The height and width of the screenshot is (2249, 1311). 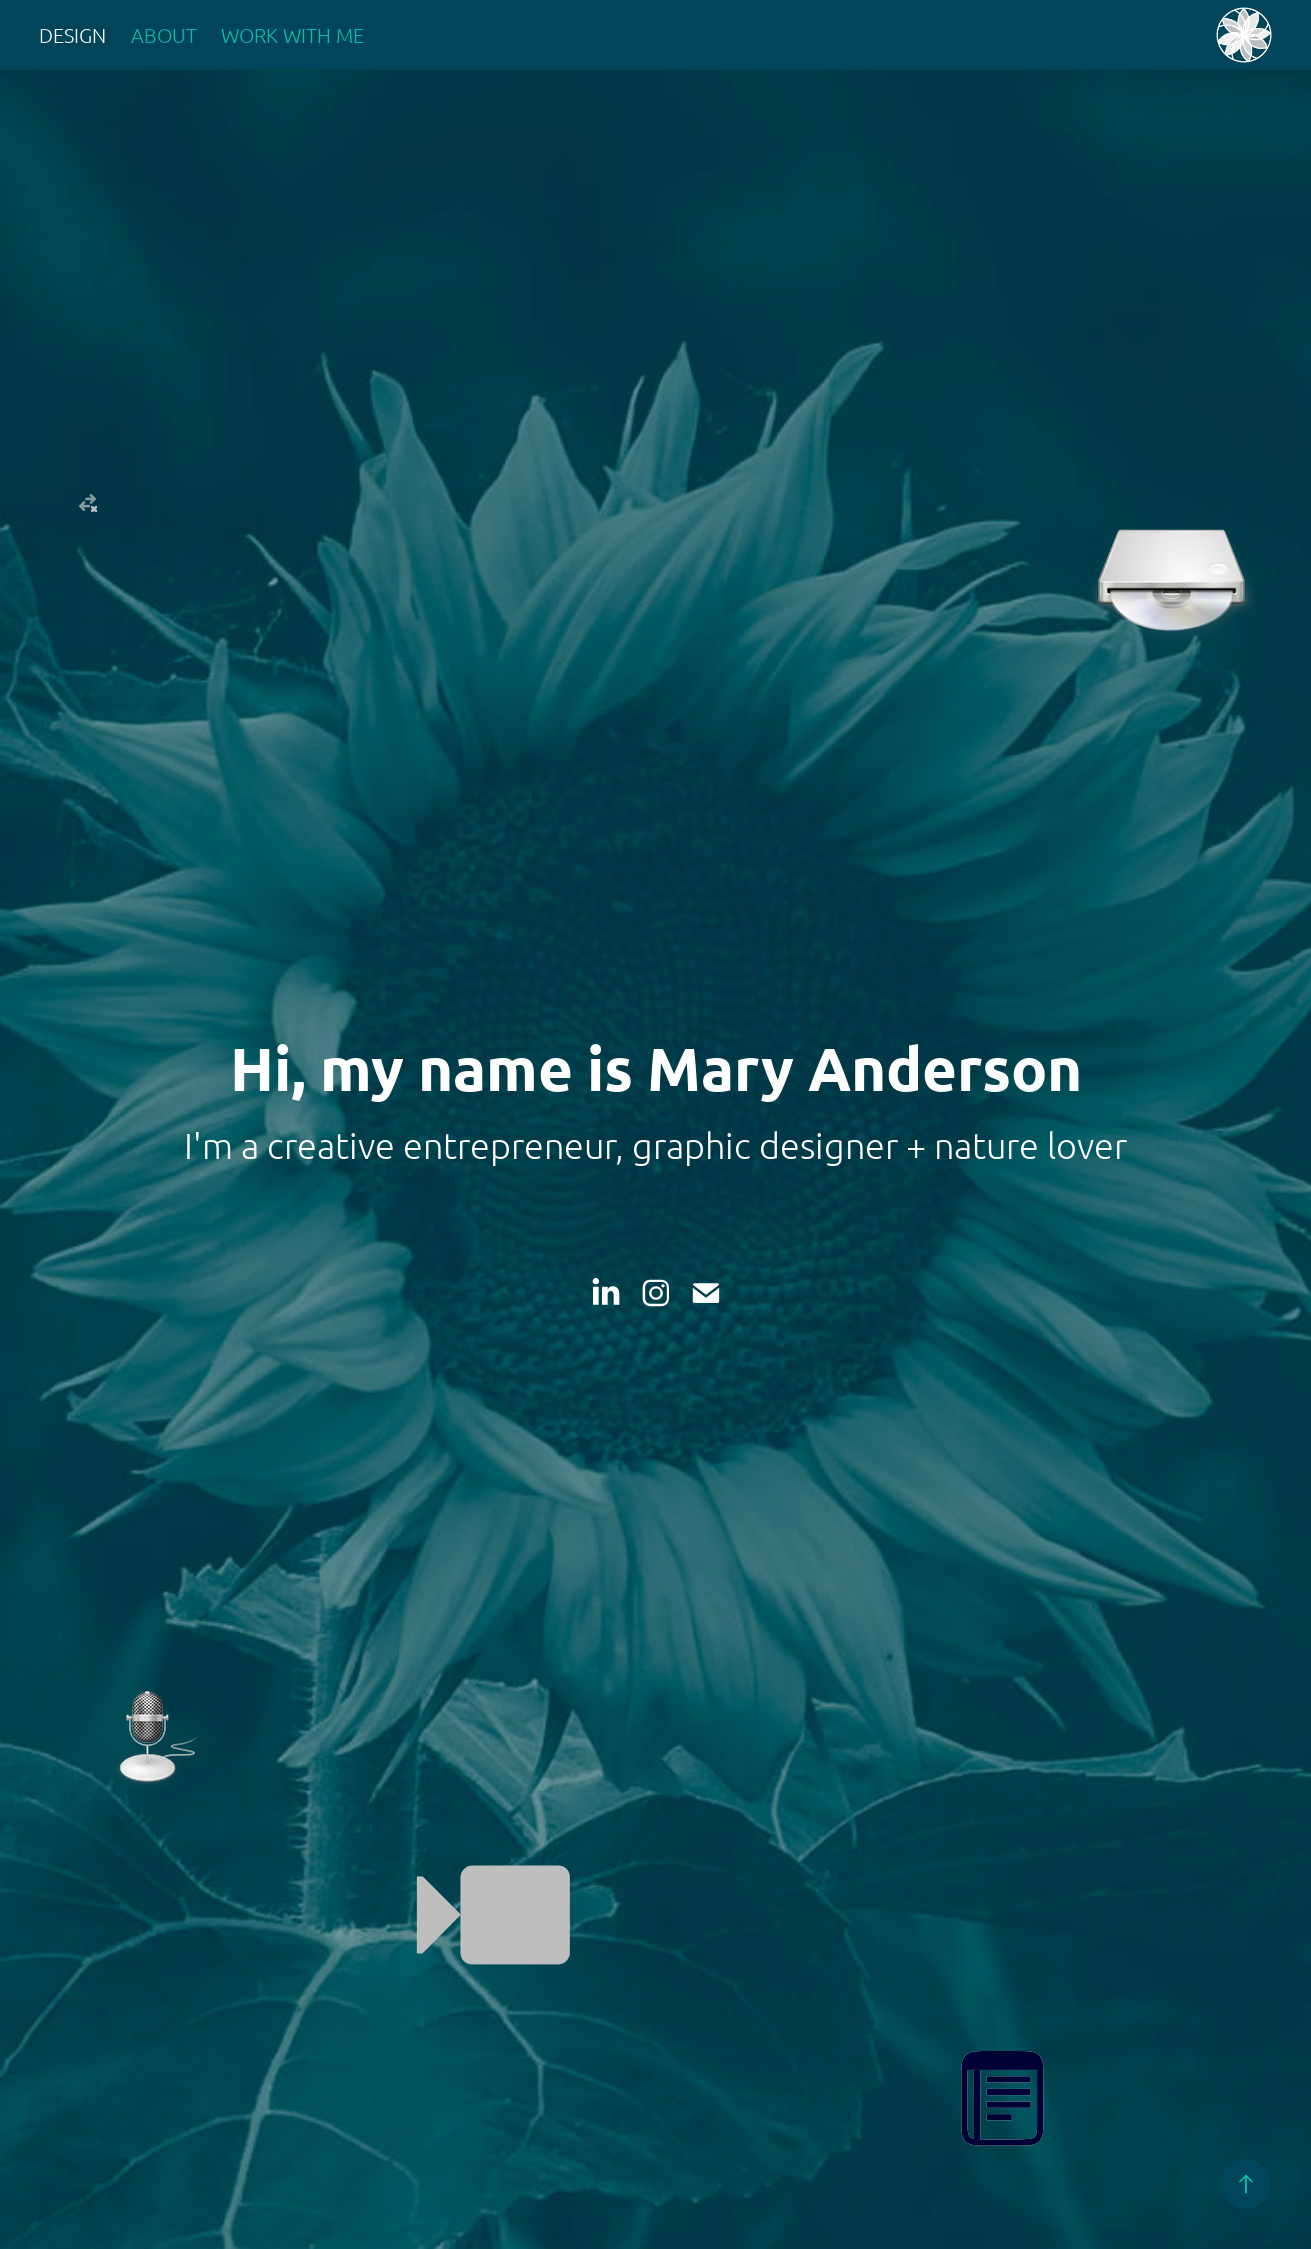 What do you see at coordinates (1171, 574) in the screenshot?
I see `access optical disc drive settings` at bounding box center [1171, 574].